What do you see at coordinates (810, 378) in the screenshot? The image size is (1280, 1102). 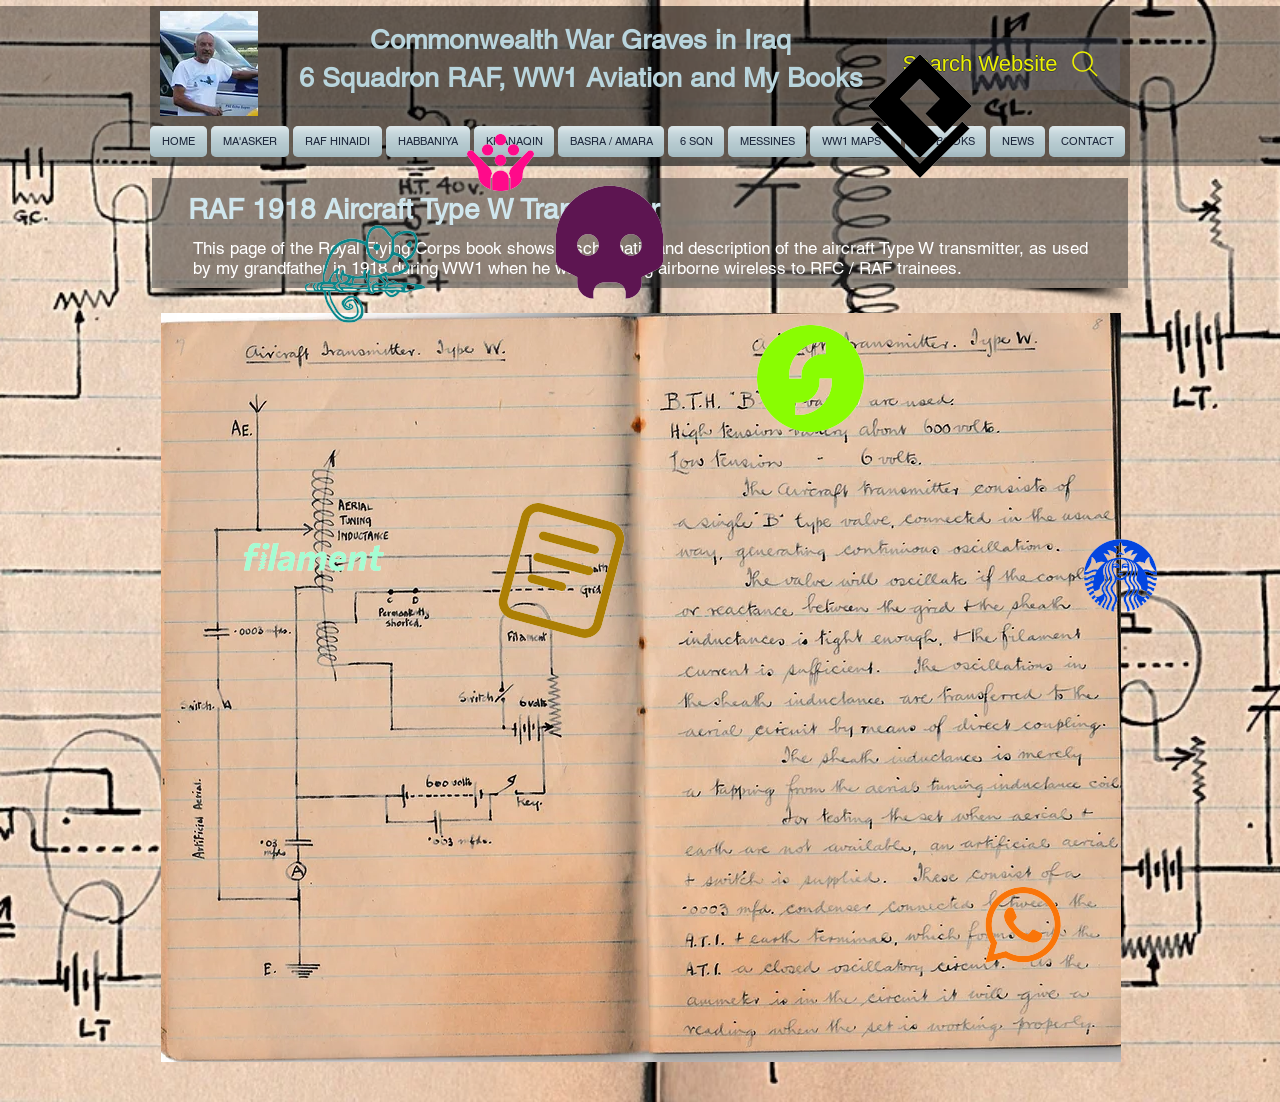 I see `open the Starling Bank app` at bounding box center [810, 378].